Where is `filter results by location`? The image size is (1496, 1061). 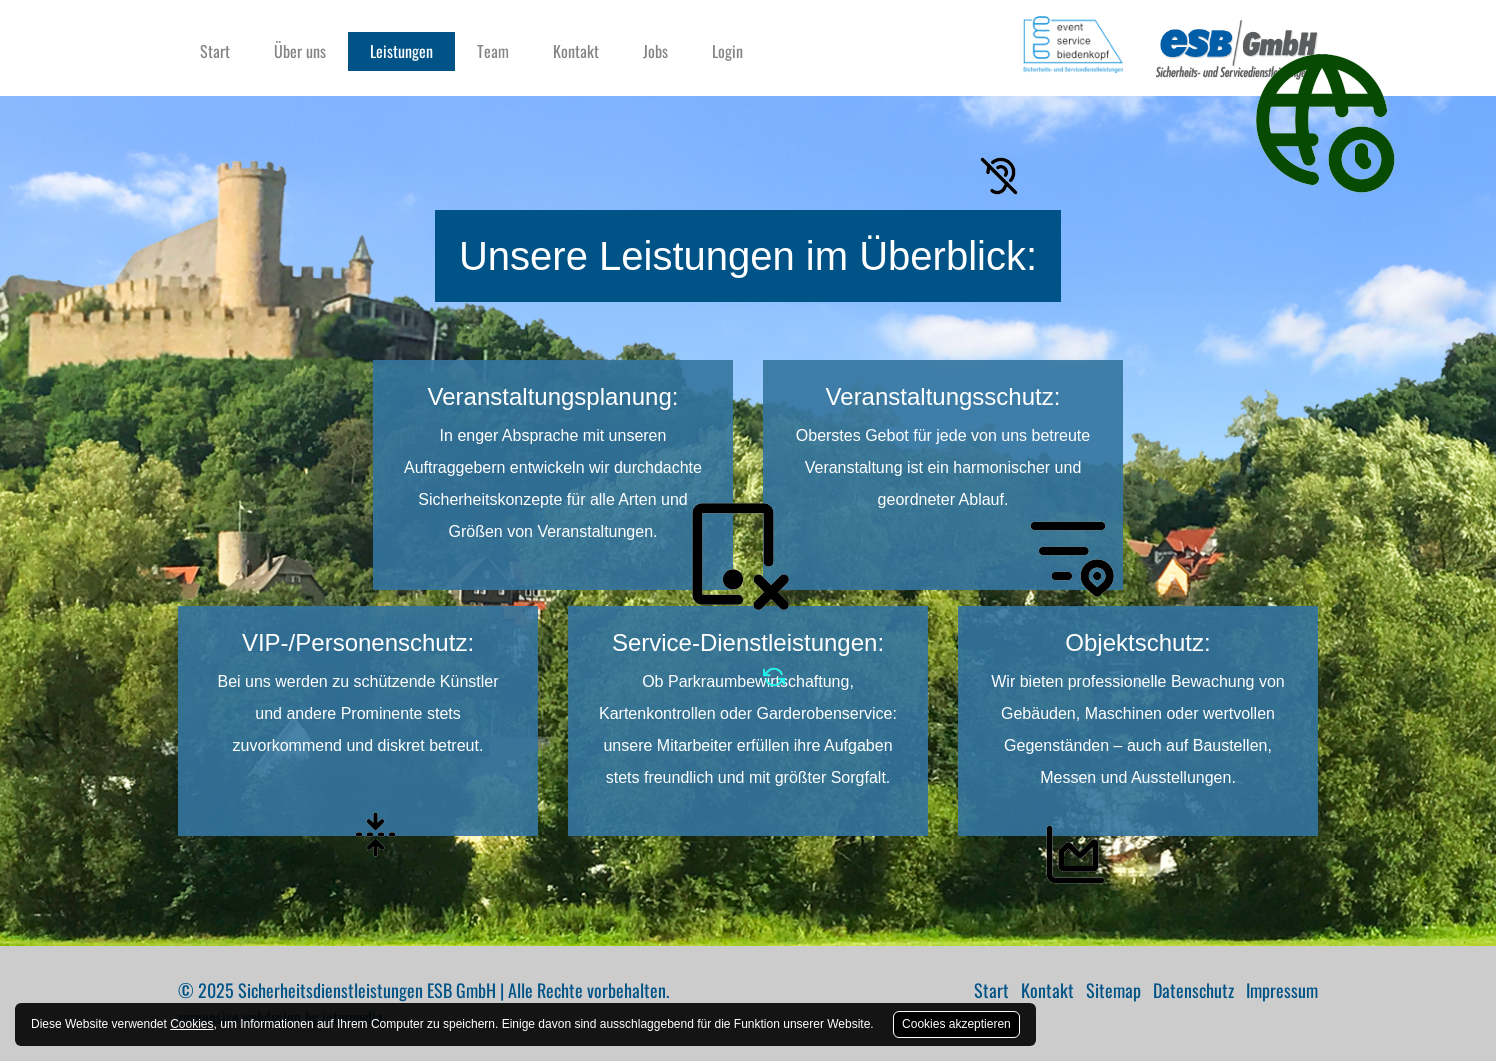 filter results by location is located at coordinates (1068, 551).